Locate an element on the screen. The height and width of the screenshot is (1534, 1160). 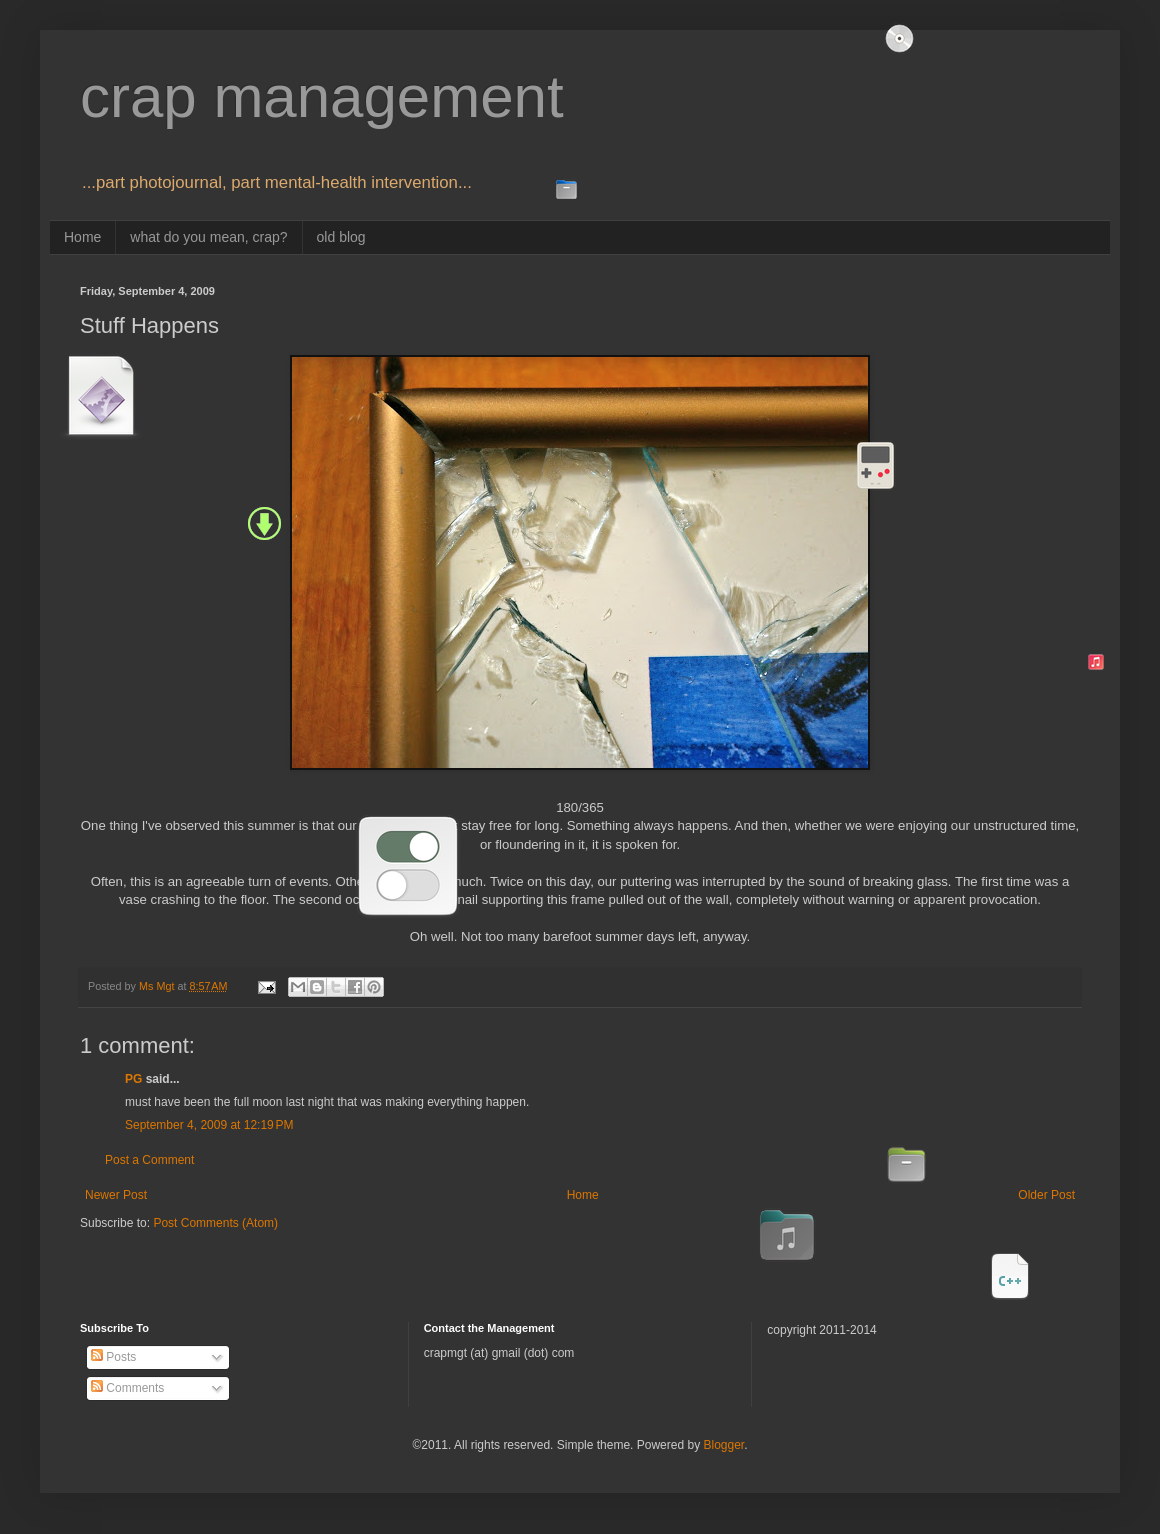
open the games application is located at coordinates (875, 465).